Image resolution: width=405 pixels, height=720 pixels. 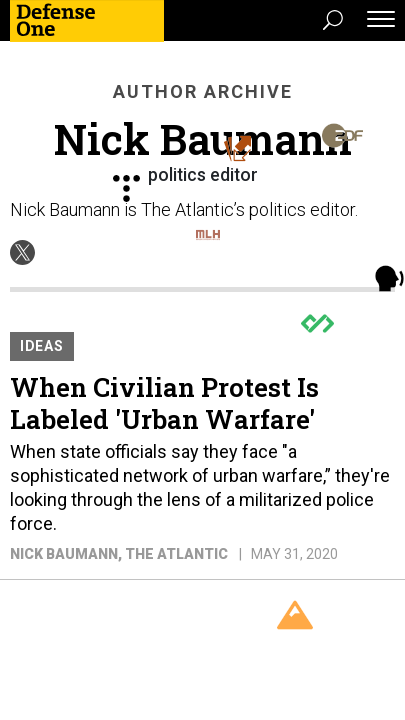 I want to click on activate text-to-speech or voice output, so click(x=389, y=278).